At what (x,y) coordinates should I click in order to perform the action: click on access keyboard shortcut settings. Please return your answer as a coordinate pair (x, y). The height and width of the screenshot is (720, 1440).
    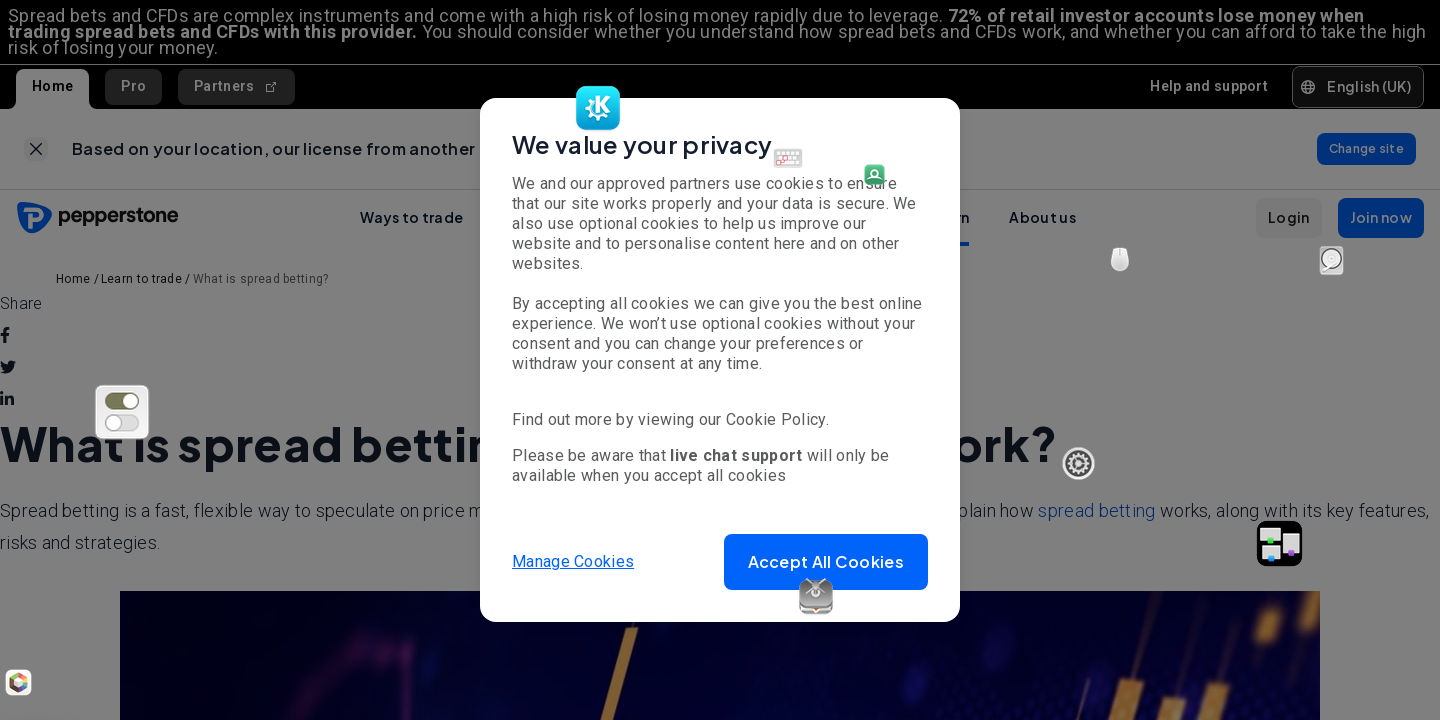
    Looking at the image, I should click on (788, 158).